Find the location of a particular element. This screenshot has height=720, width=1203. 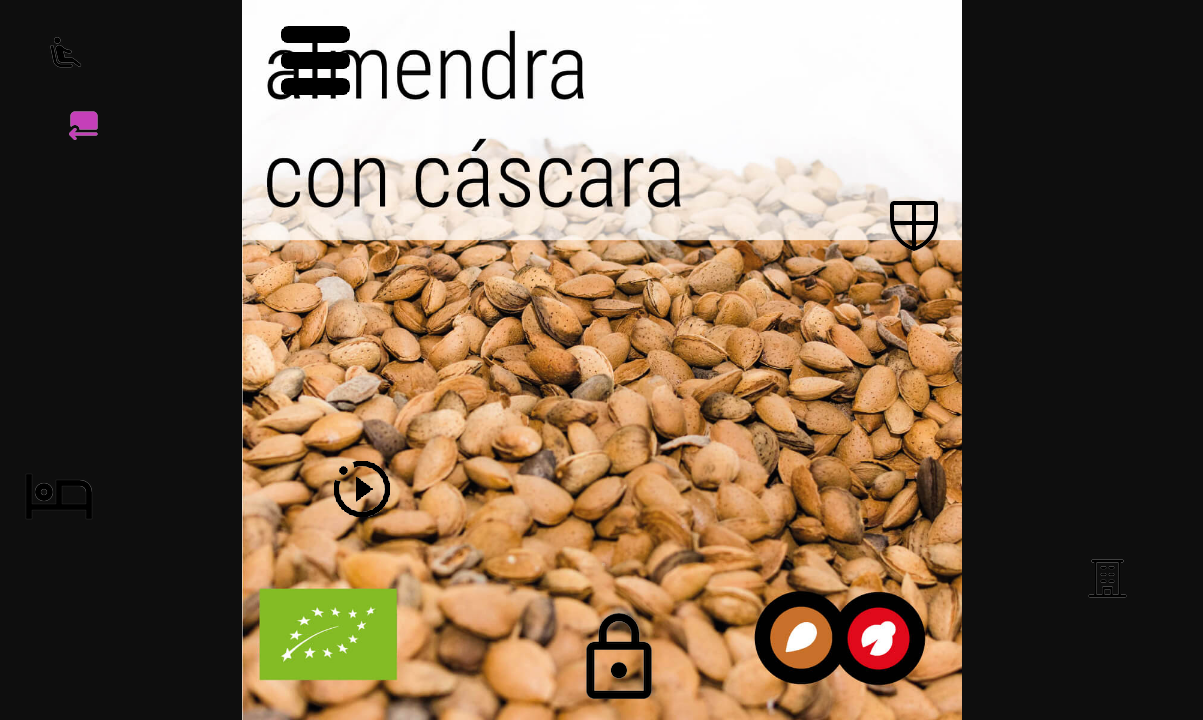

lock or secure this item is located at coordinates (619, 658).